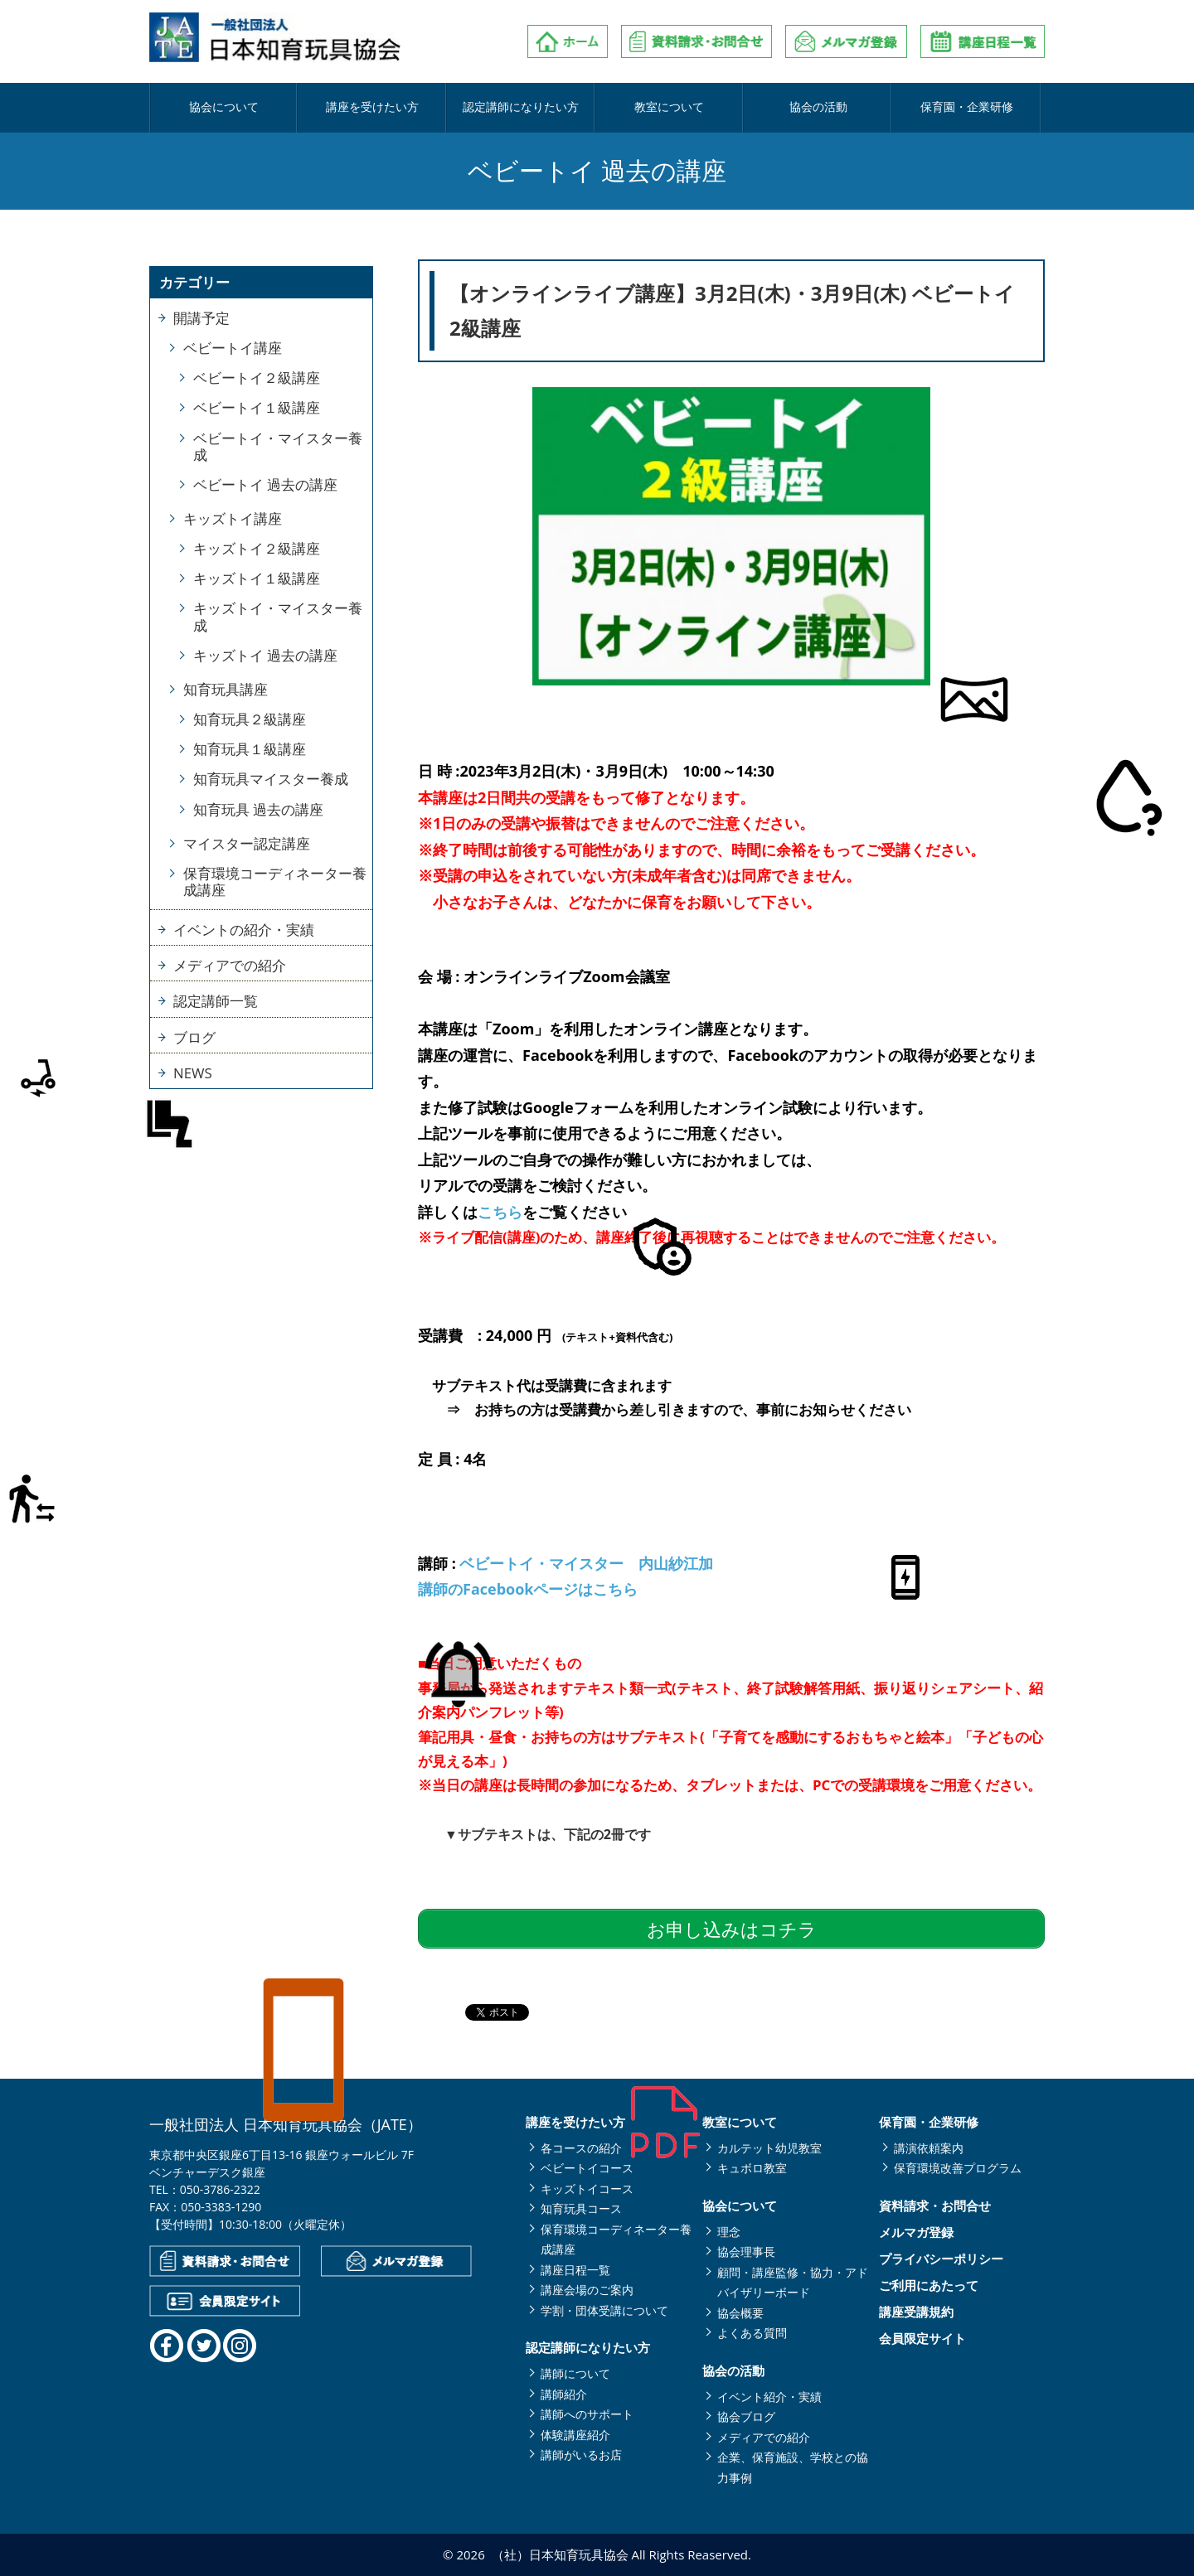 This screenshot has height=2576, width=1194. I want to click on view or open a PDF document, so click(664, 2125).